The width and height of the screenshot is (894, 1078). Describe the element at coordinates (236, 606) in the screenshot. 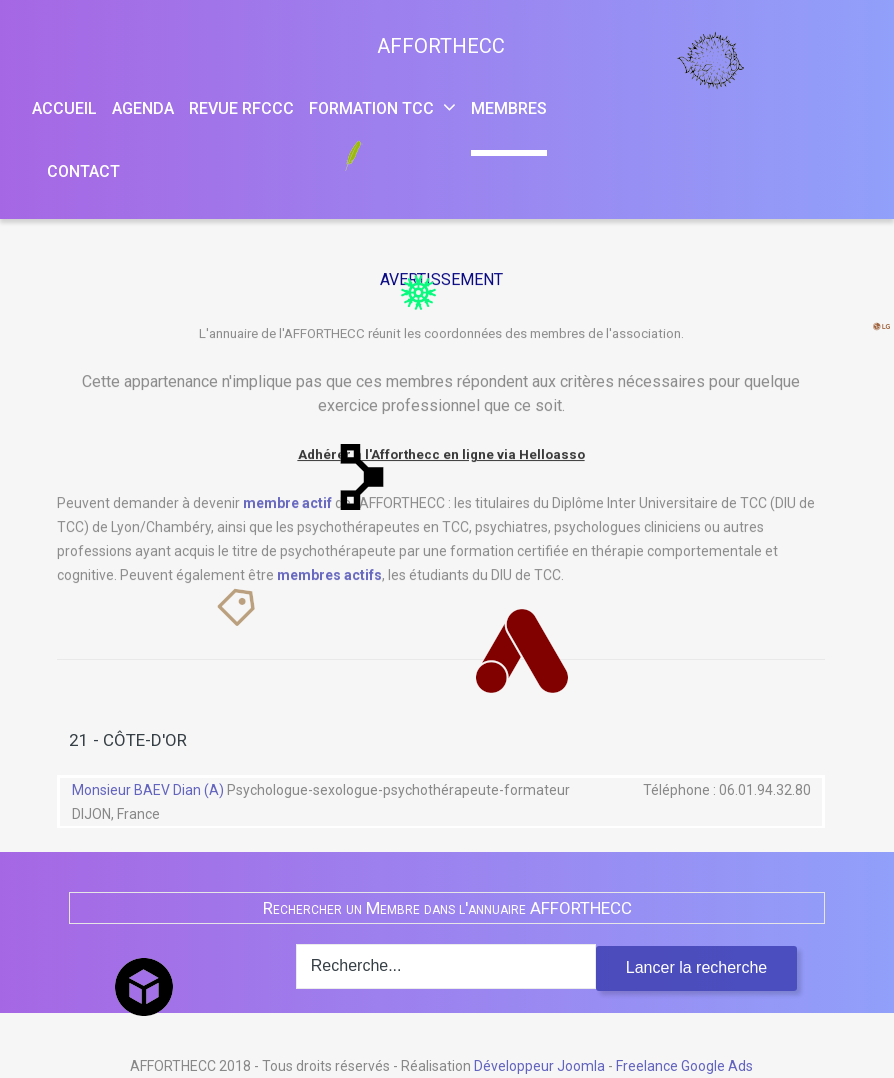

I see `view or apply a price tag to an item` at that location.